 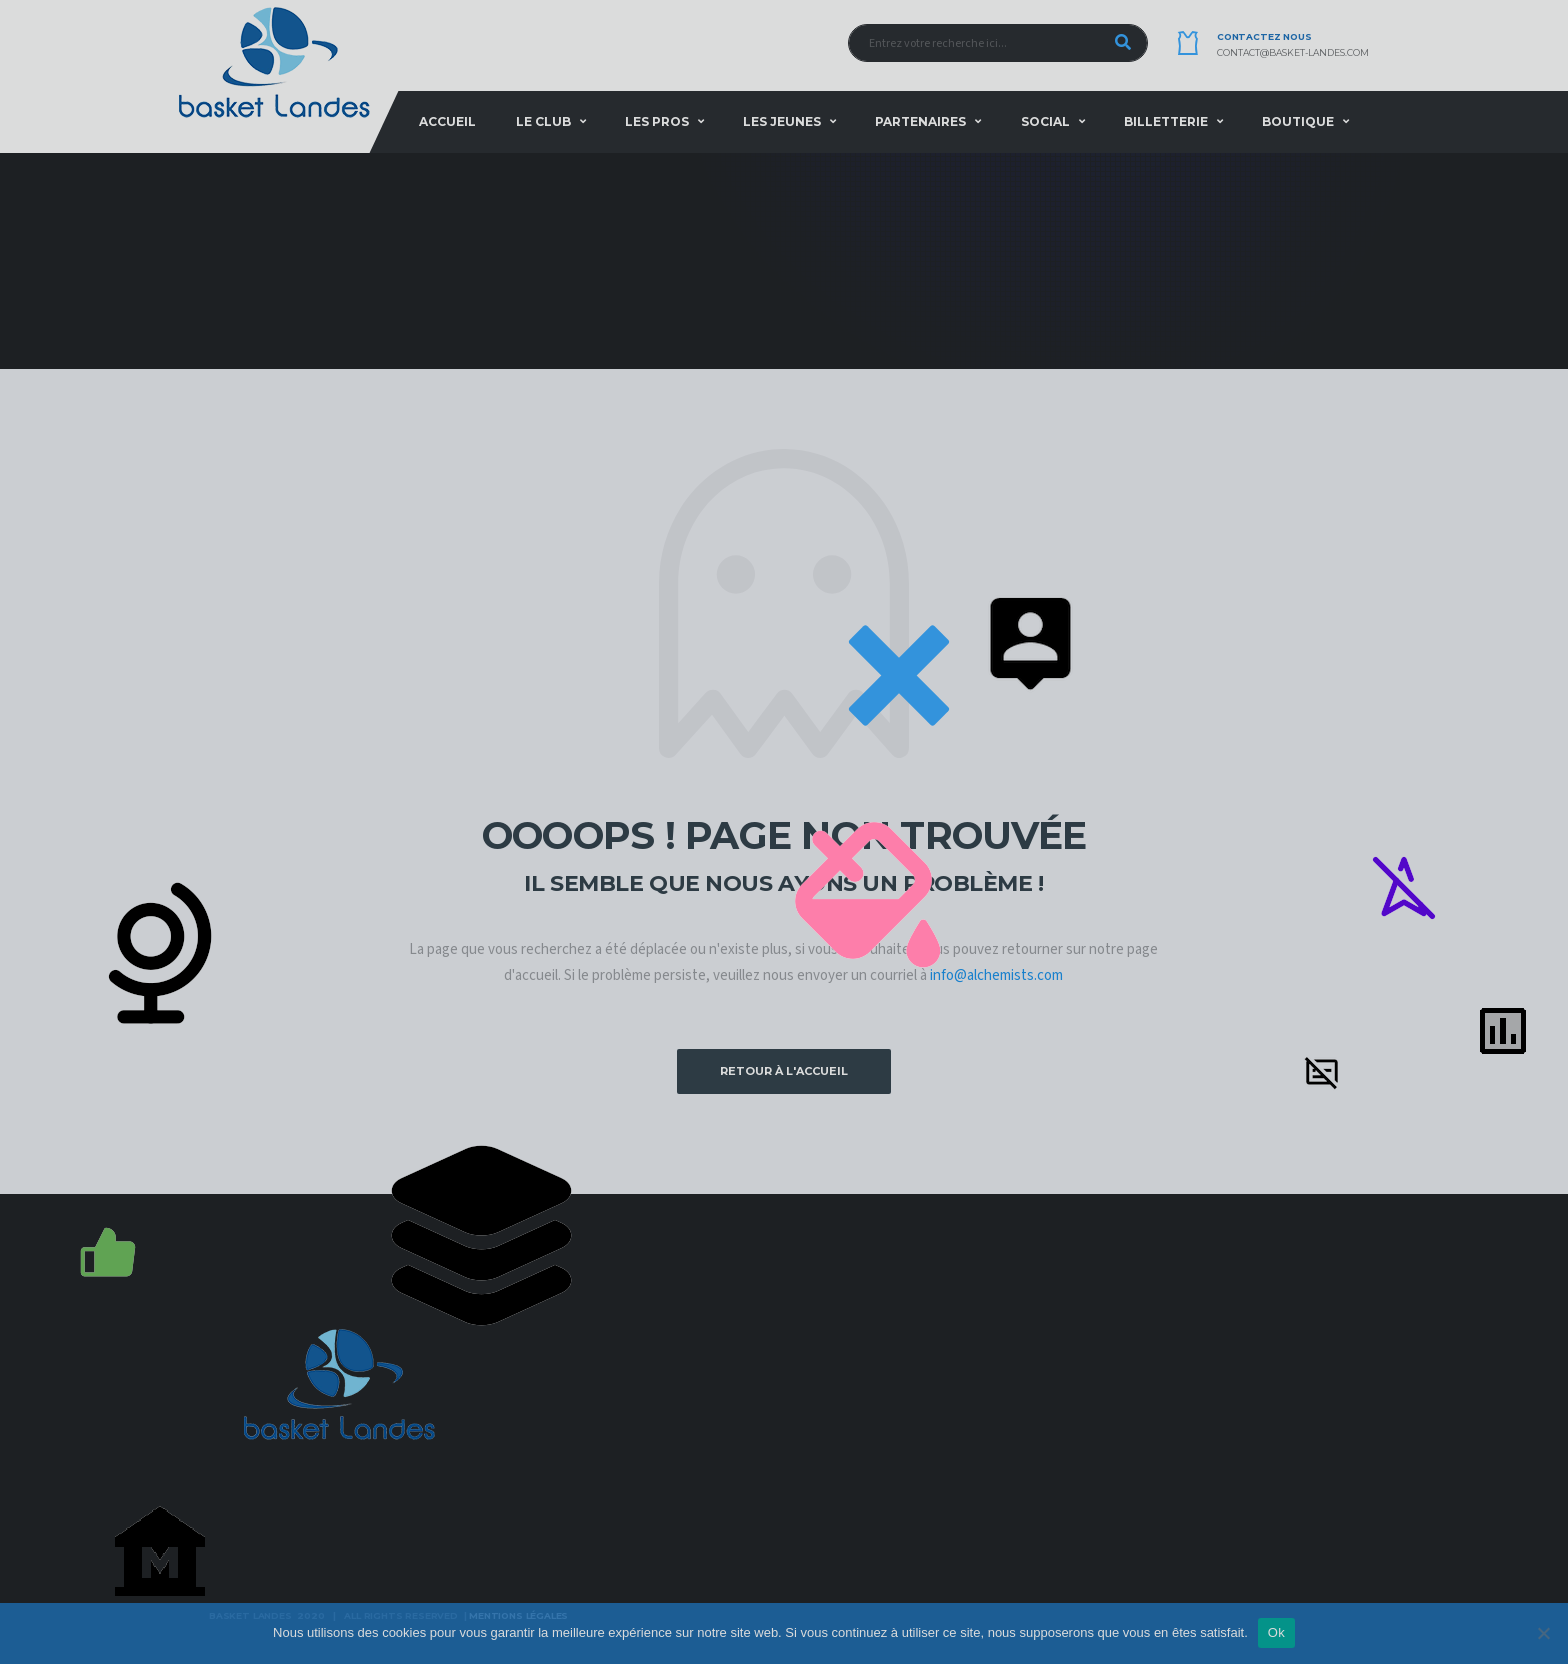 What do you see at coordinates (481, 1235) in the screenshot?
I see `view or manage layers` at bounding box center [481, 1235].